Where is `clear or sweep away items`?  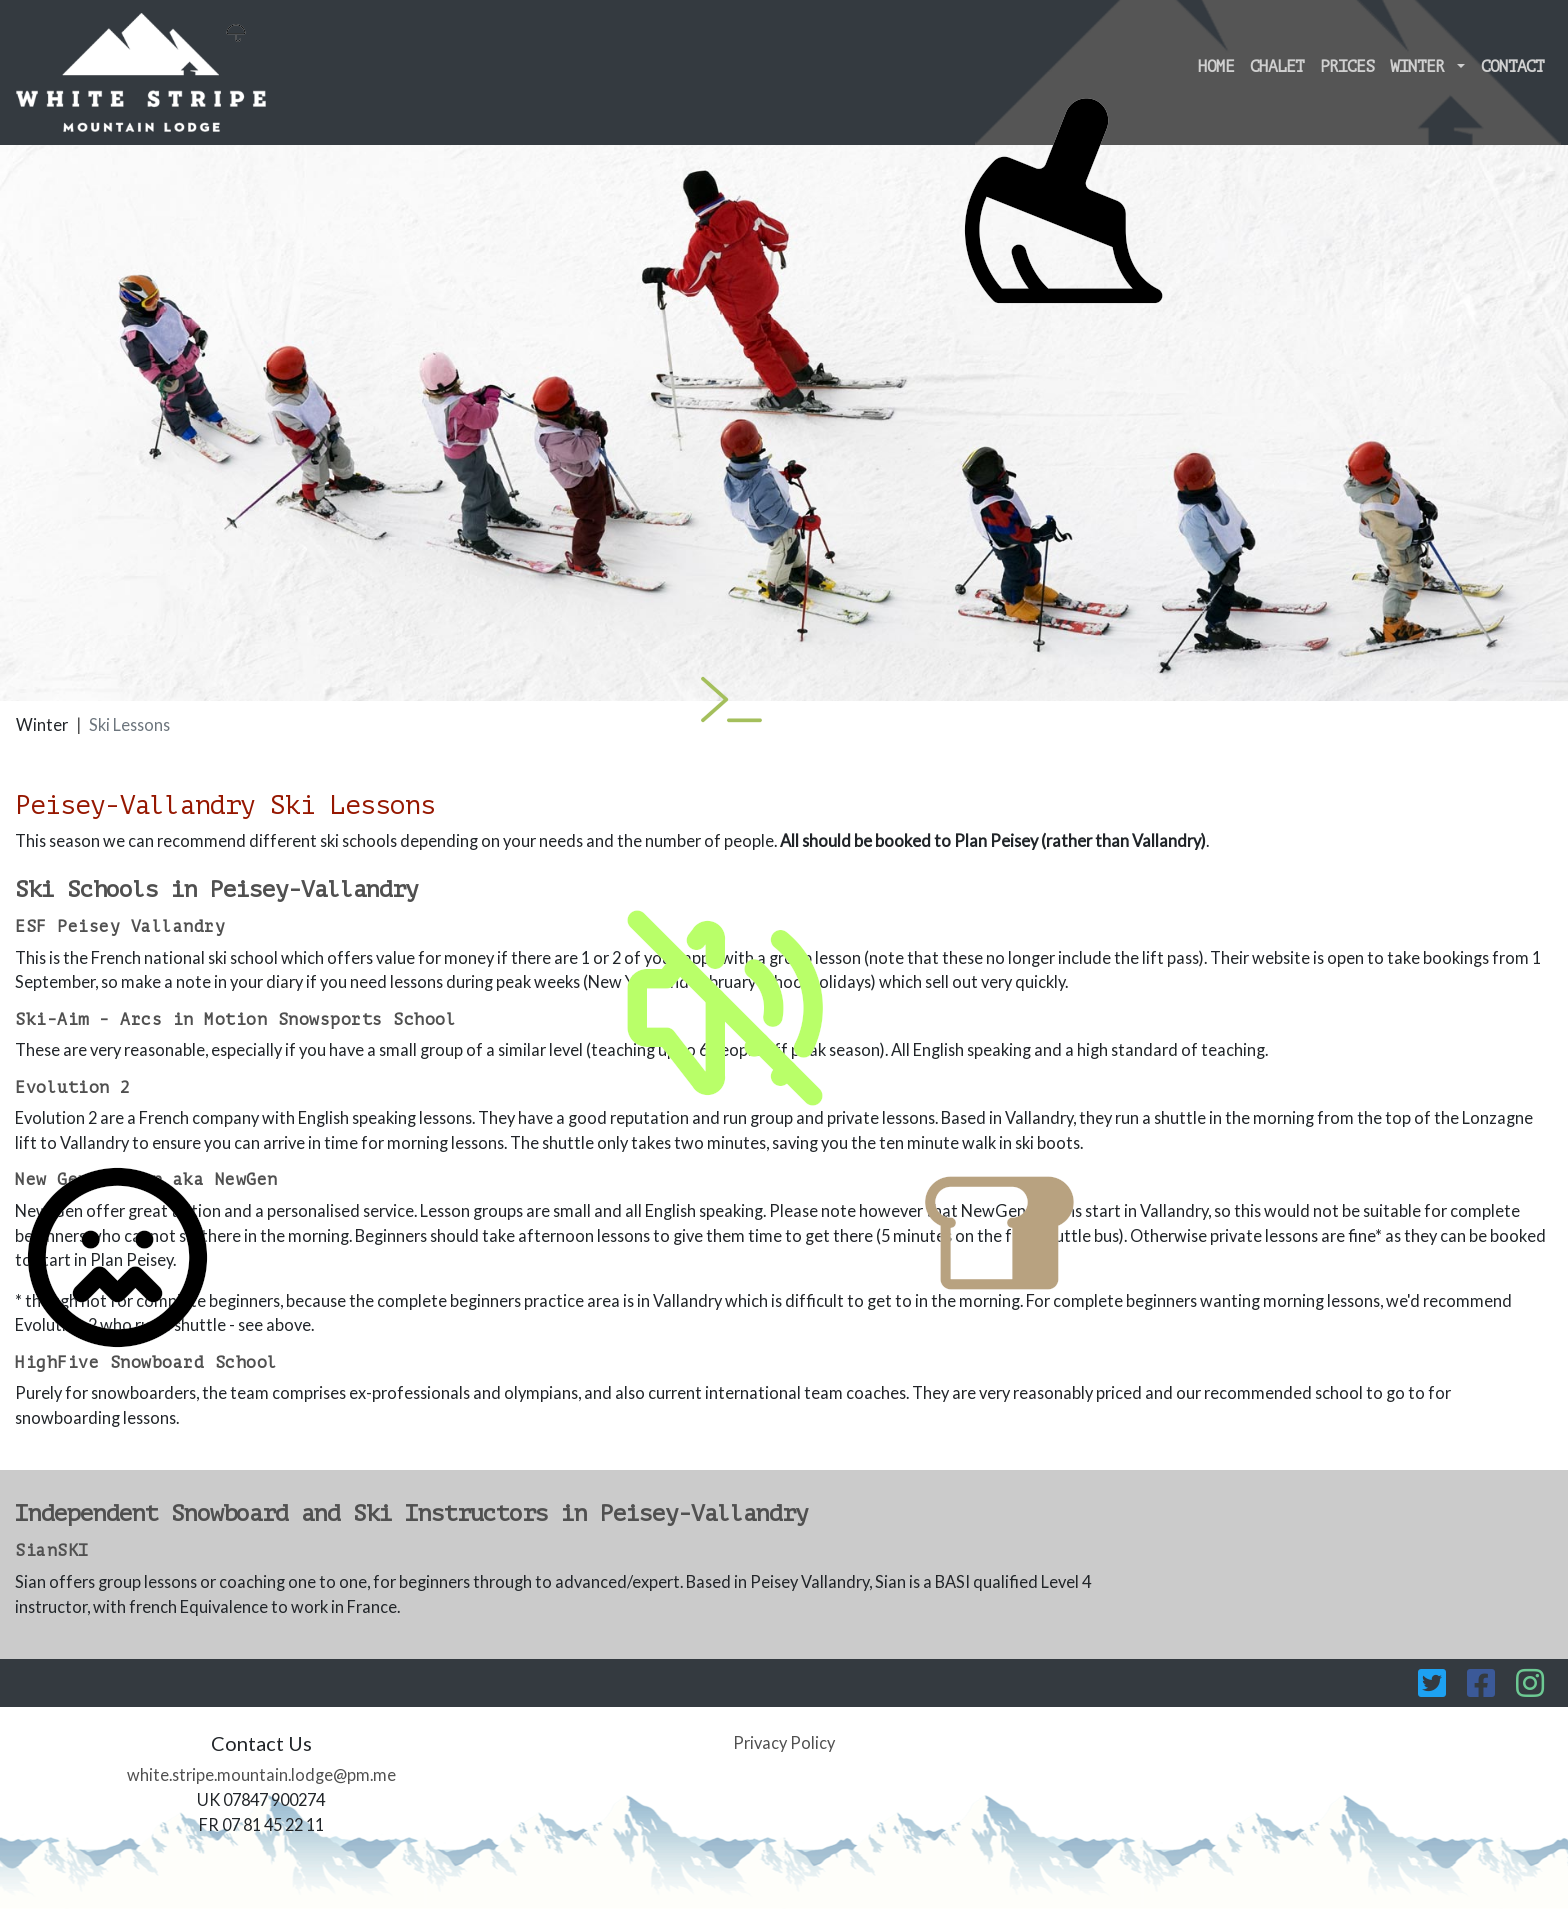 clear or sweep away items is located at coordinates (1060, 208).